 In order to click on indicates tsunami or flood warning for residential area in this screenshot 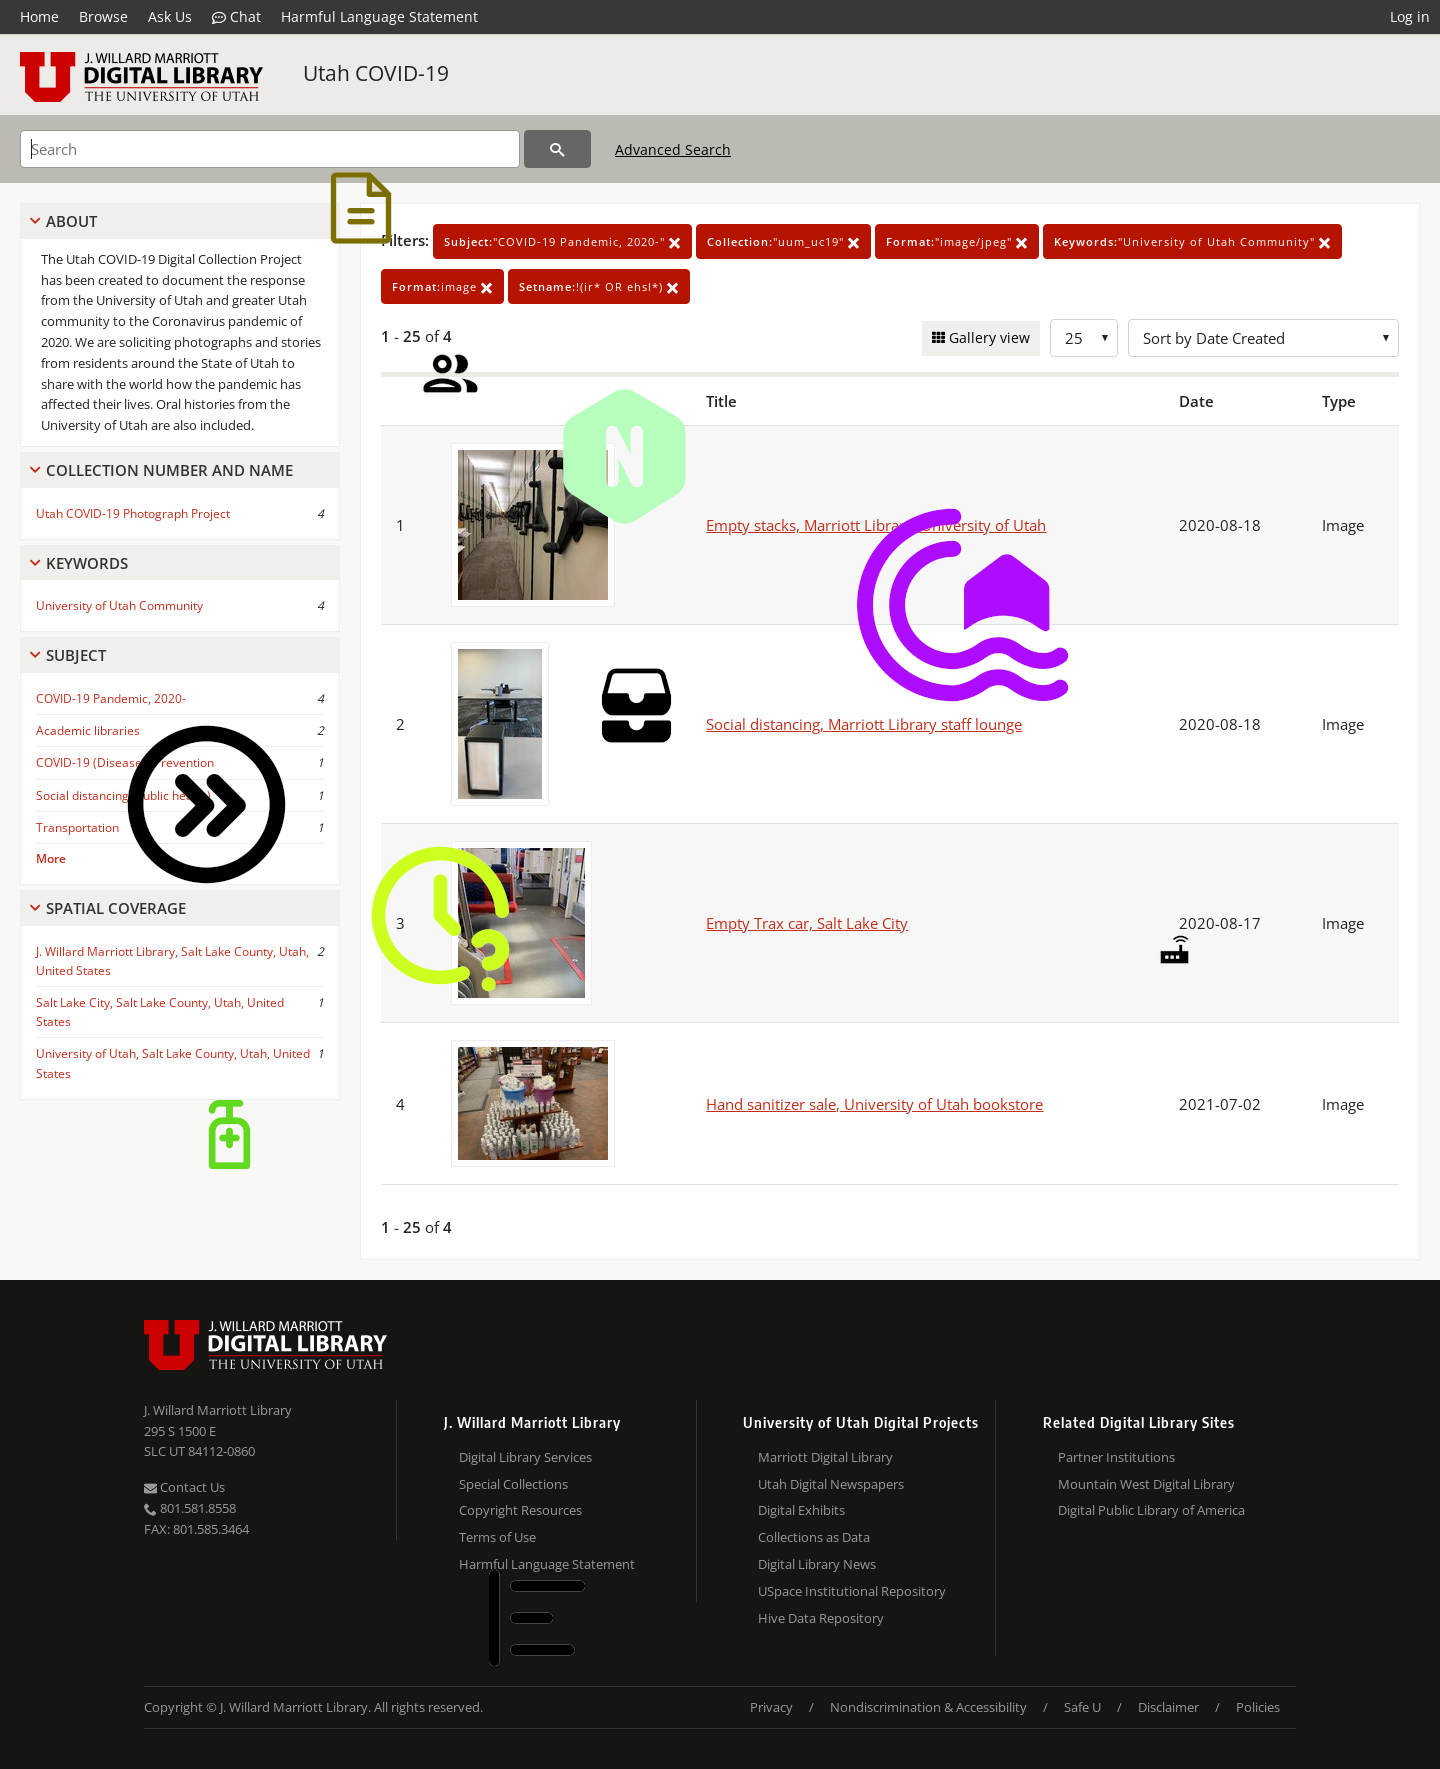, I will do `click(964, 605)`.